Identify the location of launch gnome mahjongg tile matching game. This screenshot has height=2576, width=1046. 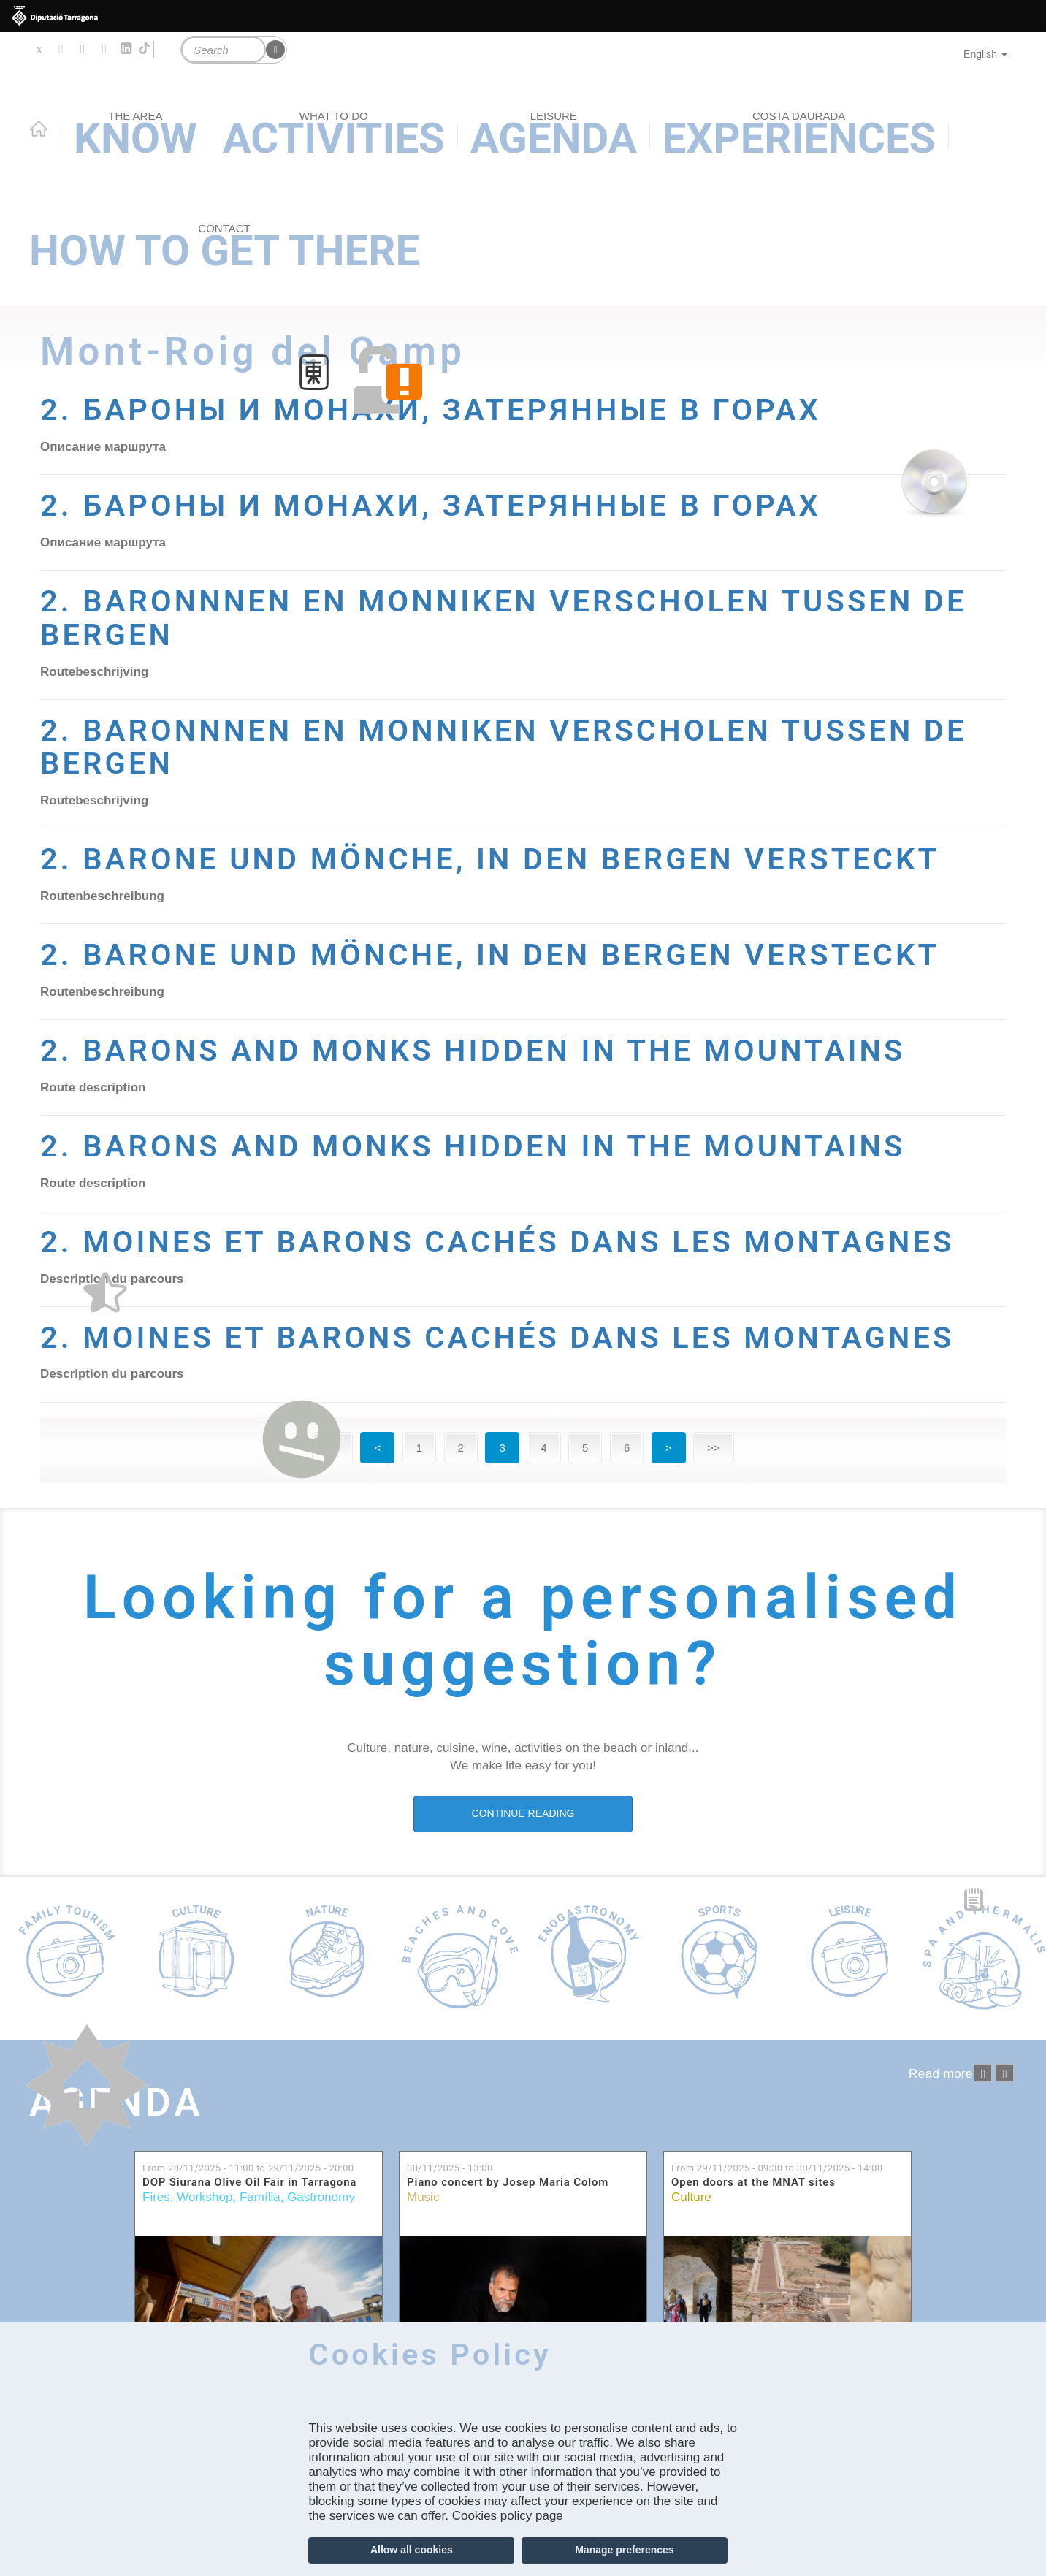
(315, 372).